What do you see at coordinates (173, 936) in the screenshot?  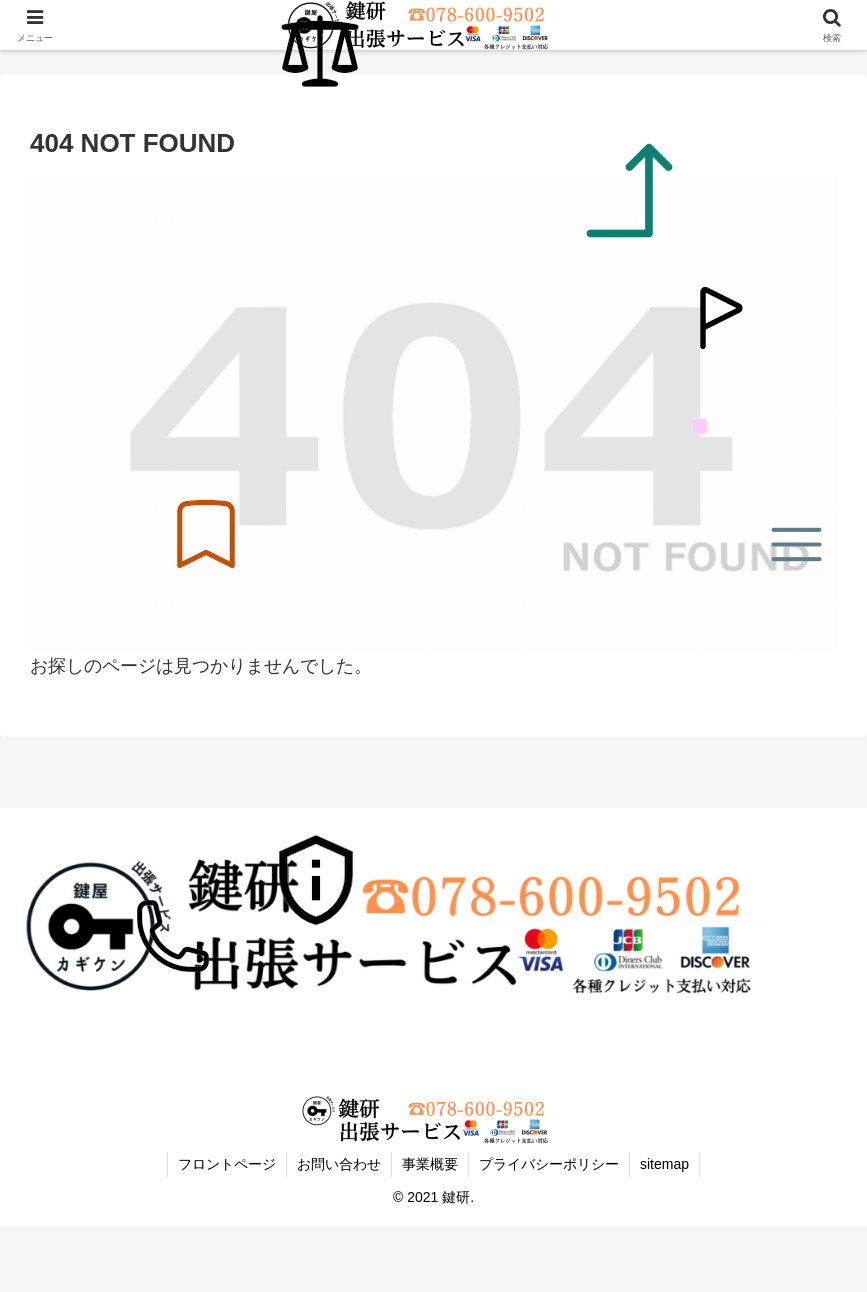 I see `make a phone call` at bounding box center [173, 936].